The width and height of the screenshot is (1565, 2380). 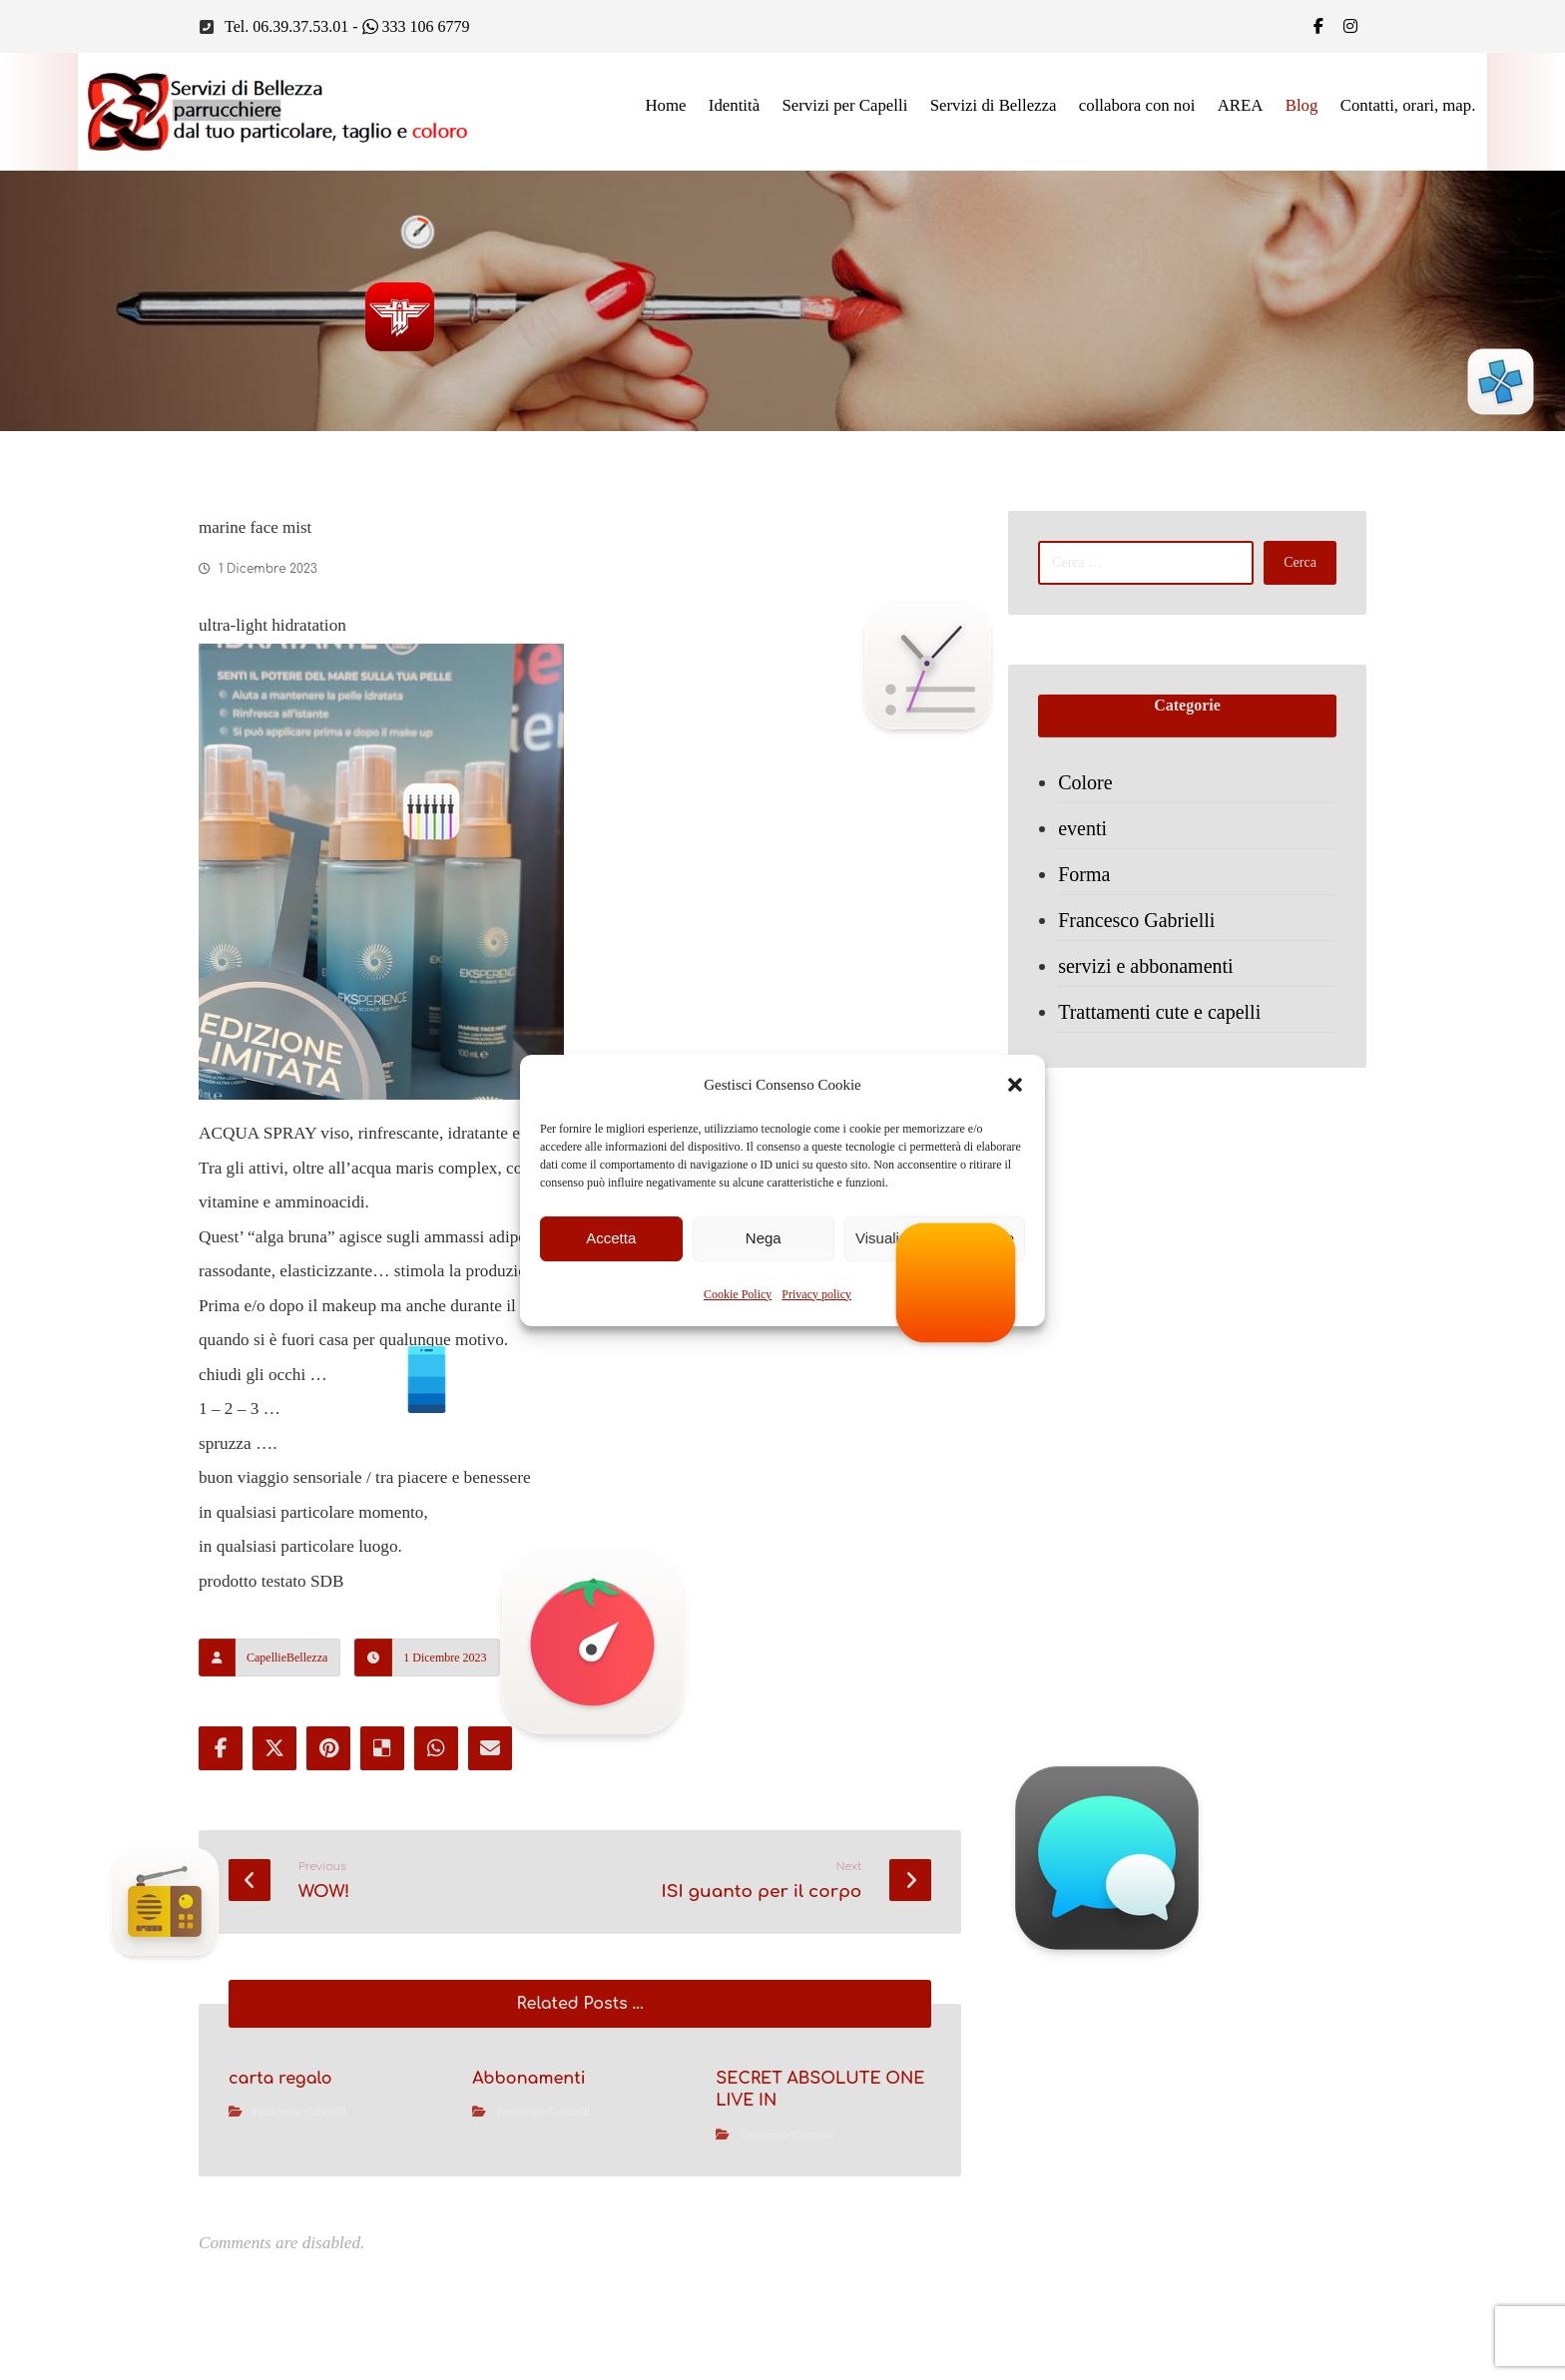 What do you see at coordinates (417, 232) in the screenshot?
I see `launch sysprof system profiler` at bounding box center [417, 232].